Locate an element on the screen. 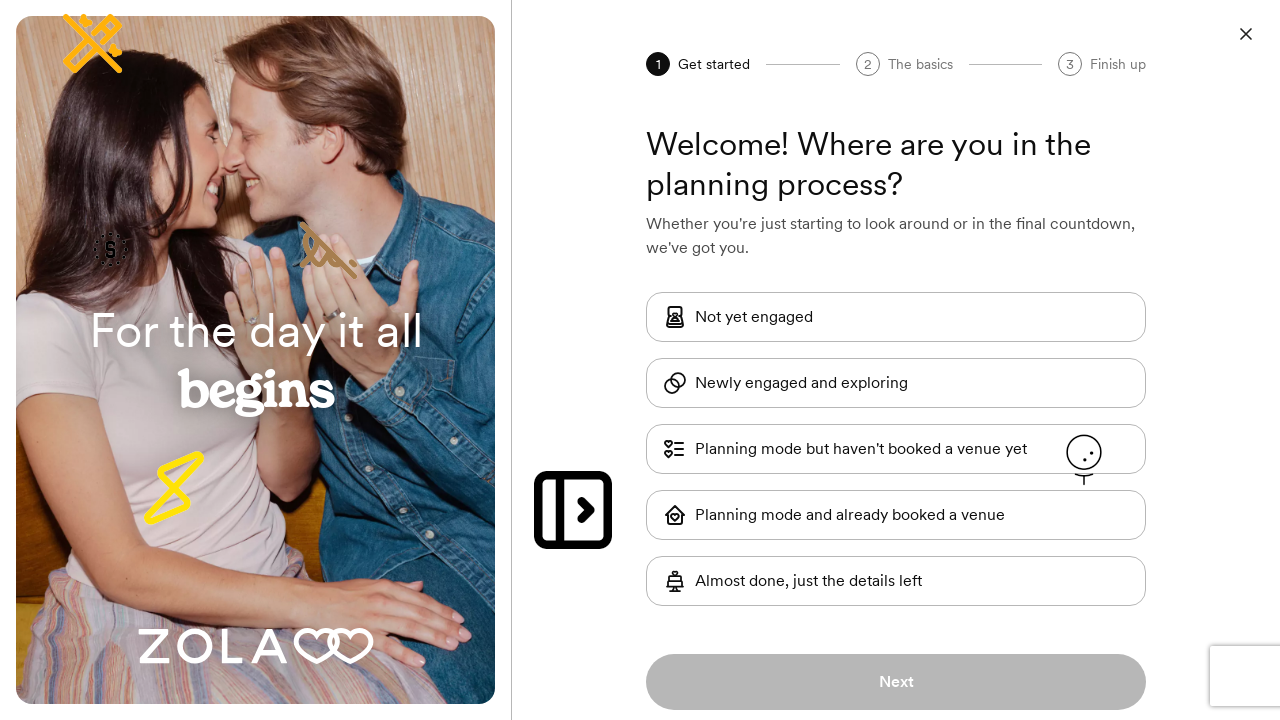 Image resolution: width=1280 pixels, height=720 pixels. access THORChain cryptocurrency services is located at coordinates (174, 488).